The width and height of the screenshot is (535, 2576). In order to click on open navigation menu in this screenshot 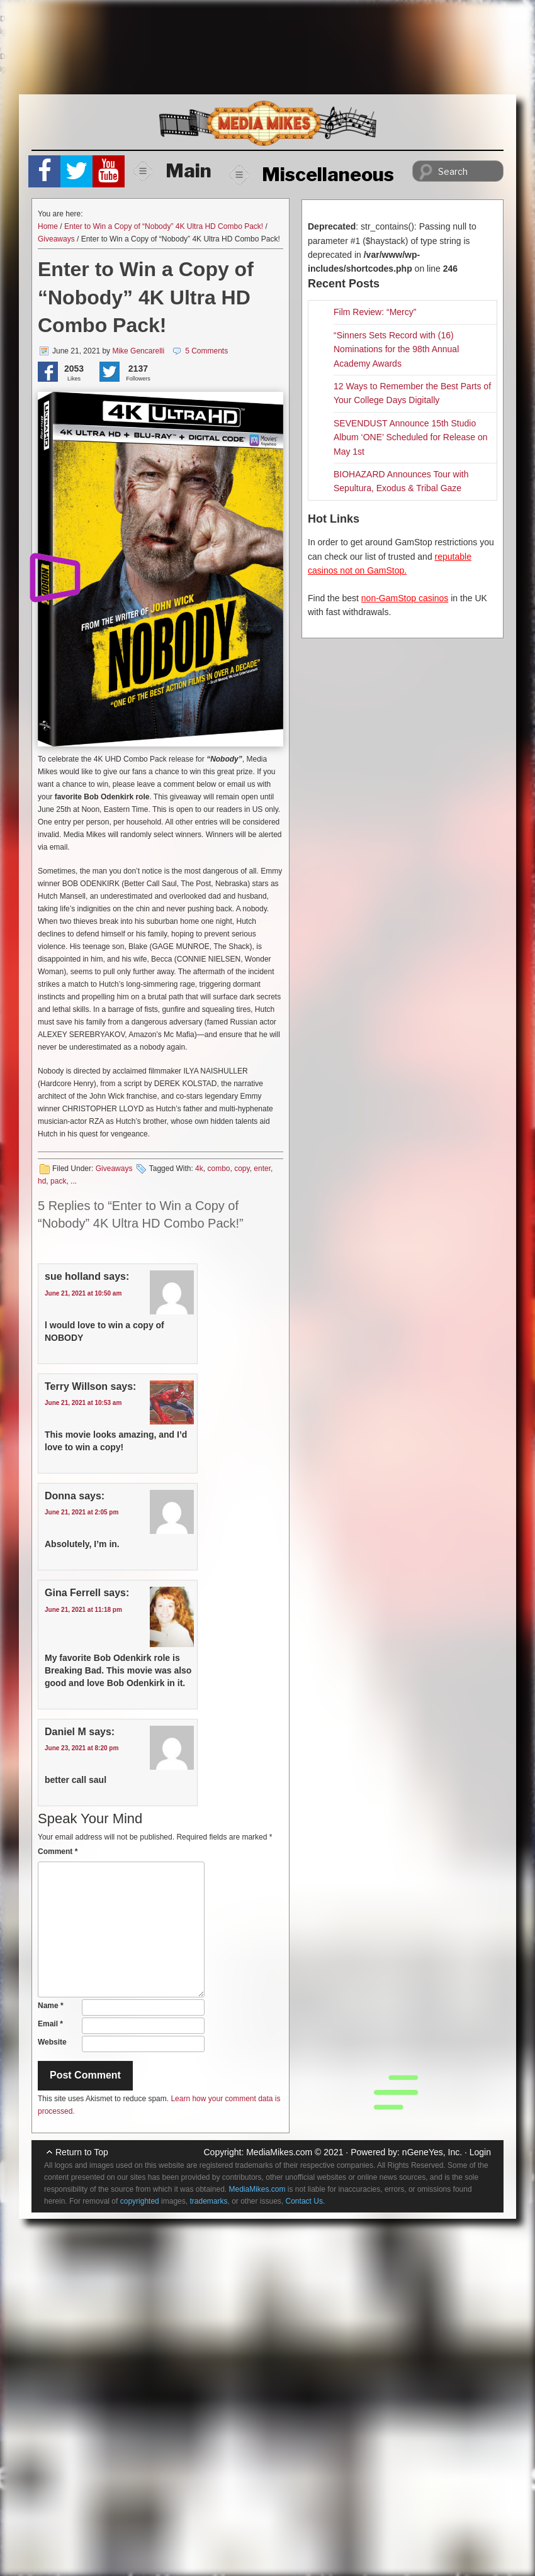, I will do `click(396, 2092)`.